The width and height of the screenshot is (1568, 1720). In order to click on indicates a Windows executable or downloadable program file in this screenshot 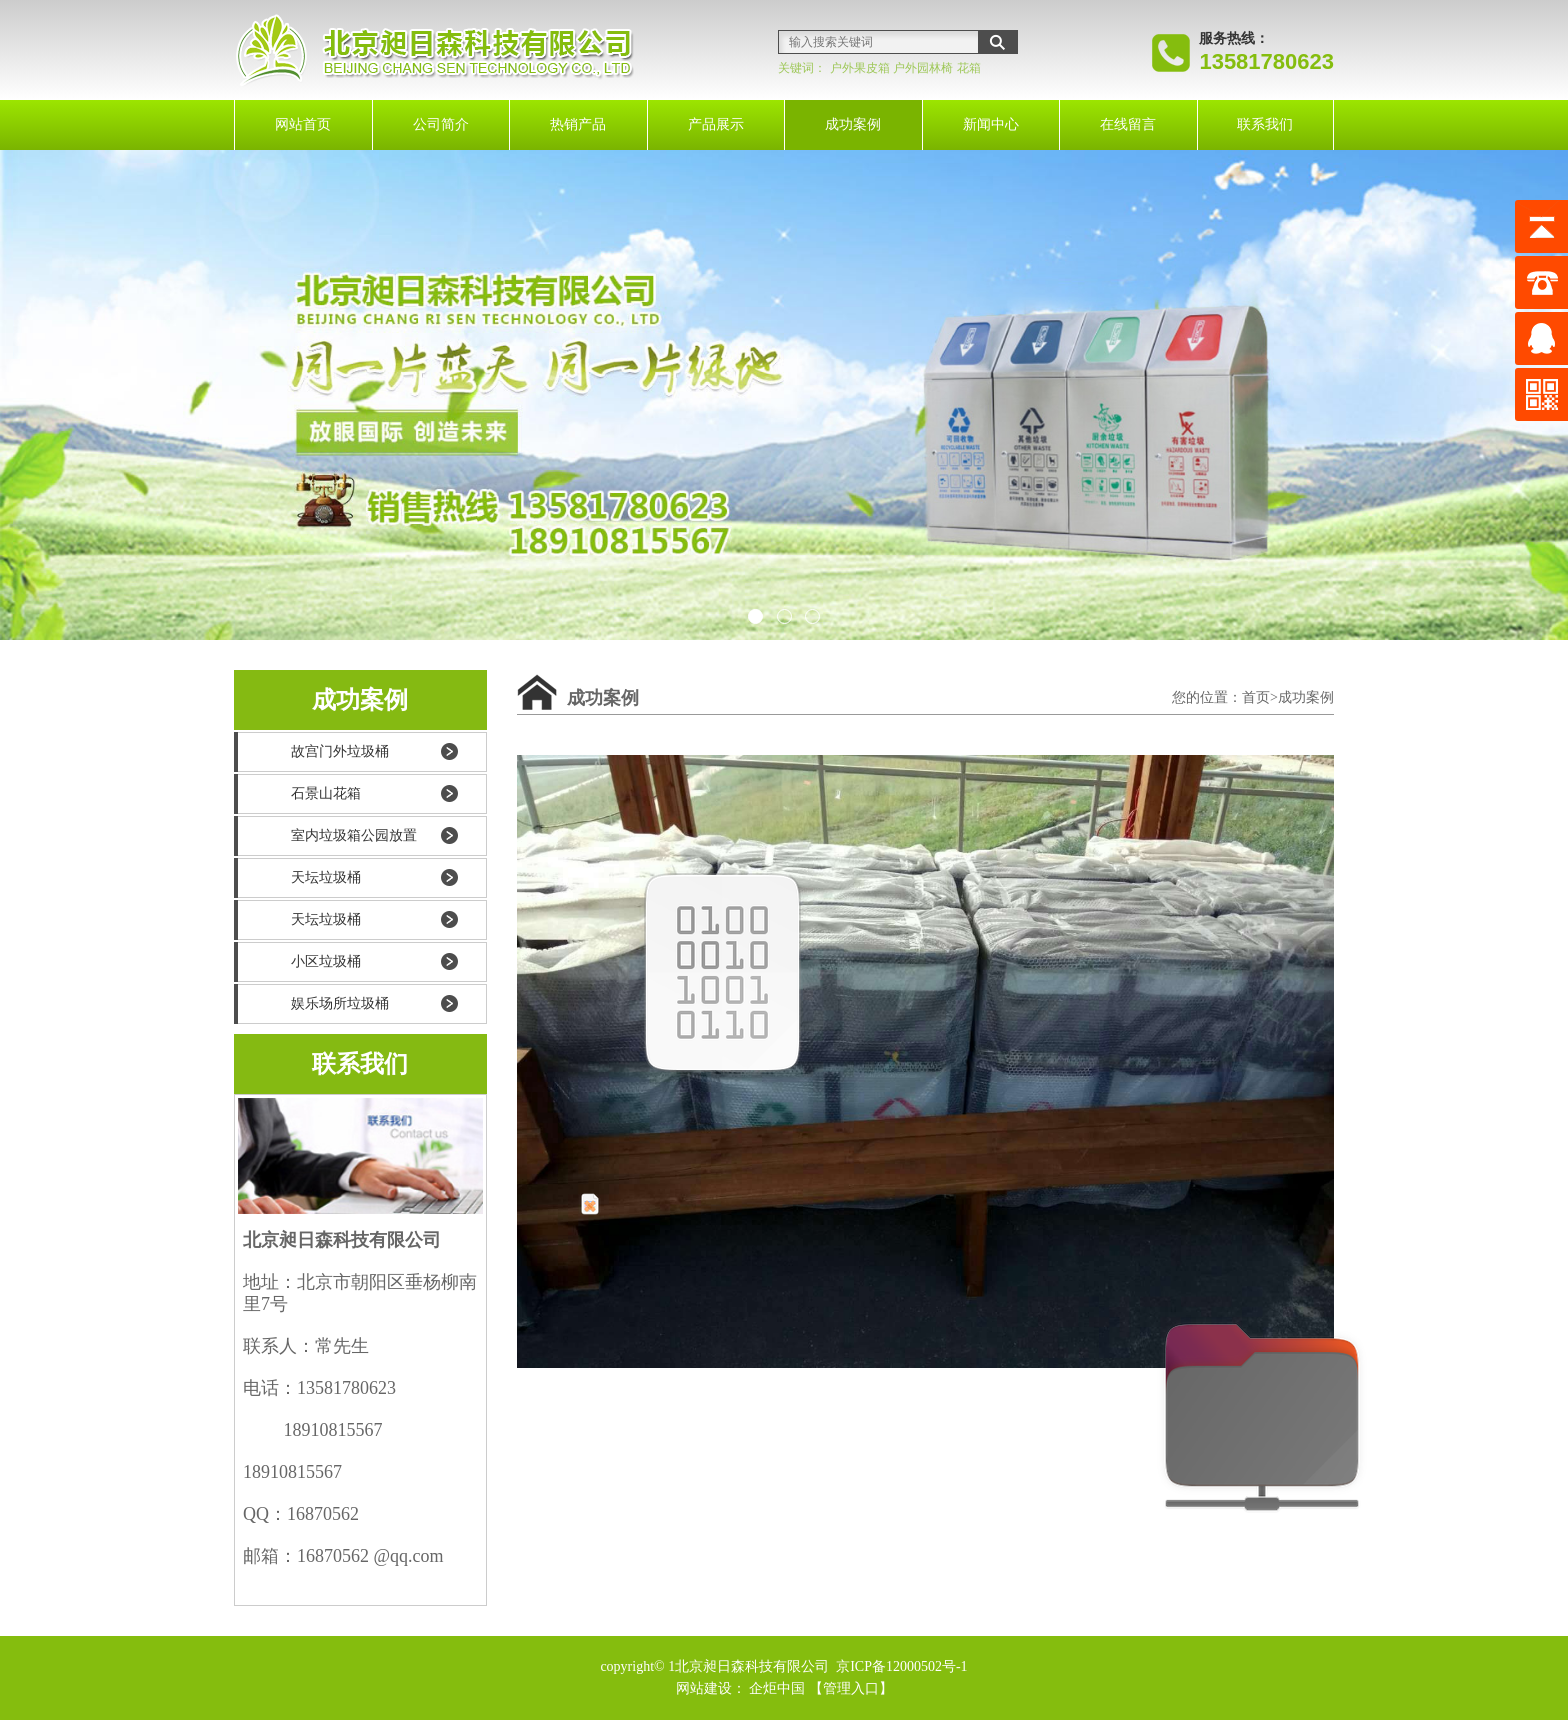, I will do `click(722, 972)`.